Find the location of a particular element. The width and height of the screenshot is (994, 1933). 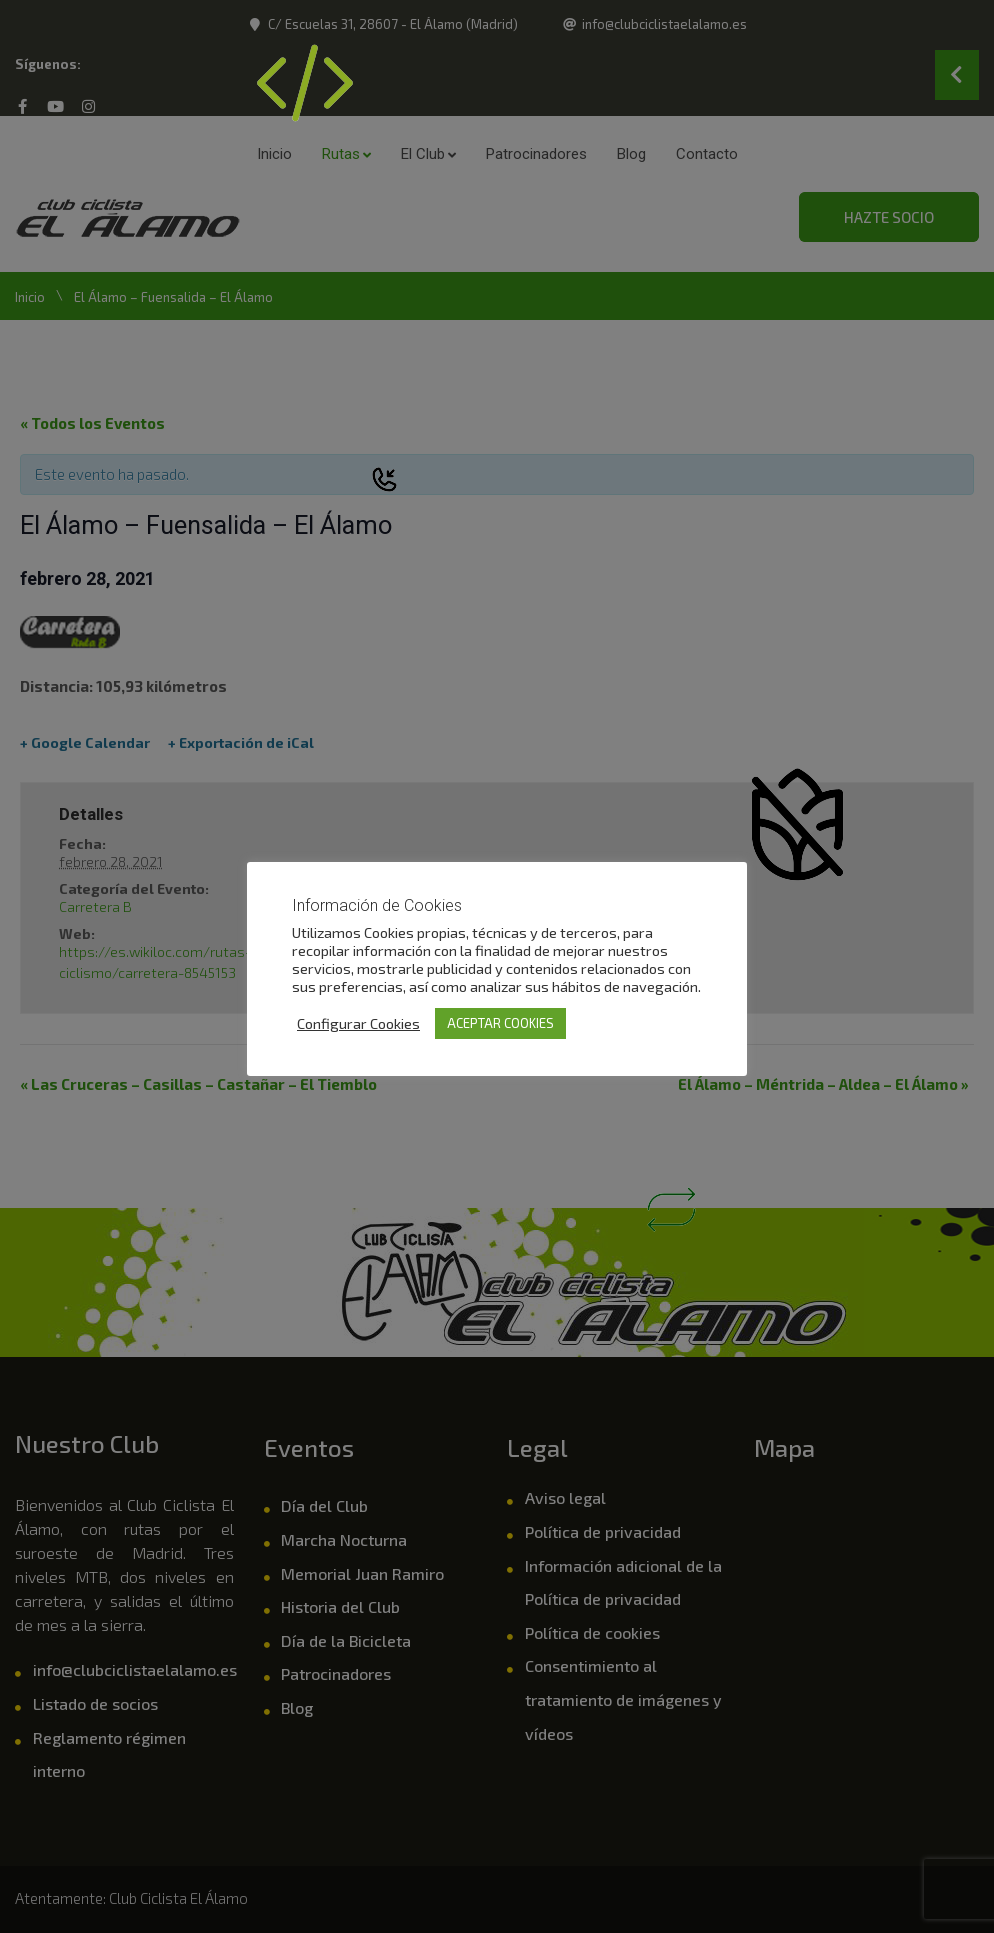

indicates gluten-free or grain-free option is located at coordinates (797, 826).